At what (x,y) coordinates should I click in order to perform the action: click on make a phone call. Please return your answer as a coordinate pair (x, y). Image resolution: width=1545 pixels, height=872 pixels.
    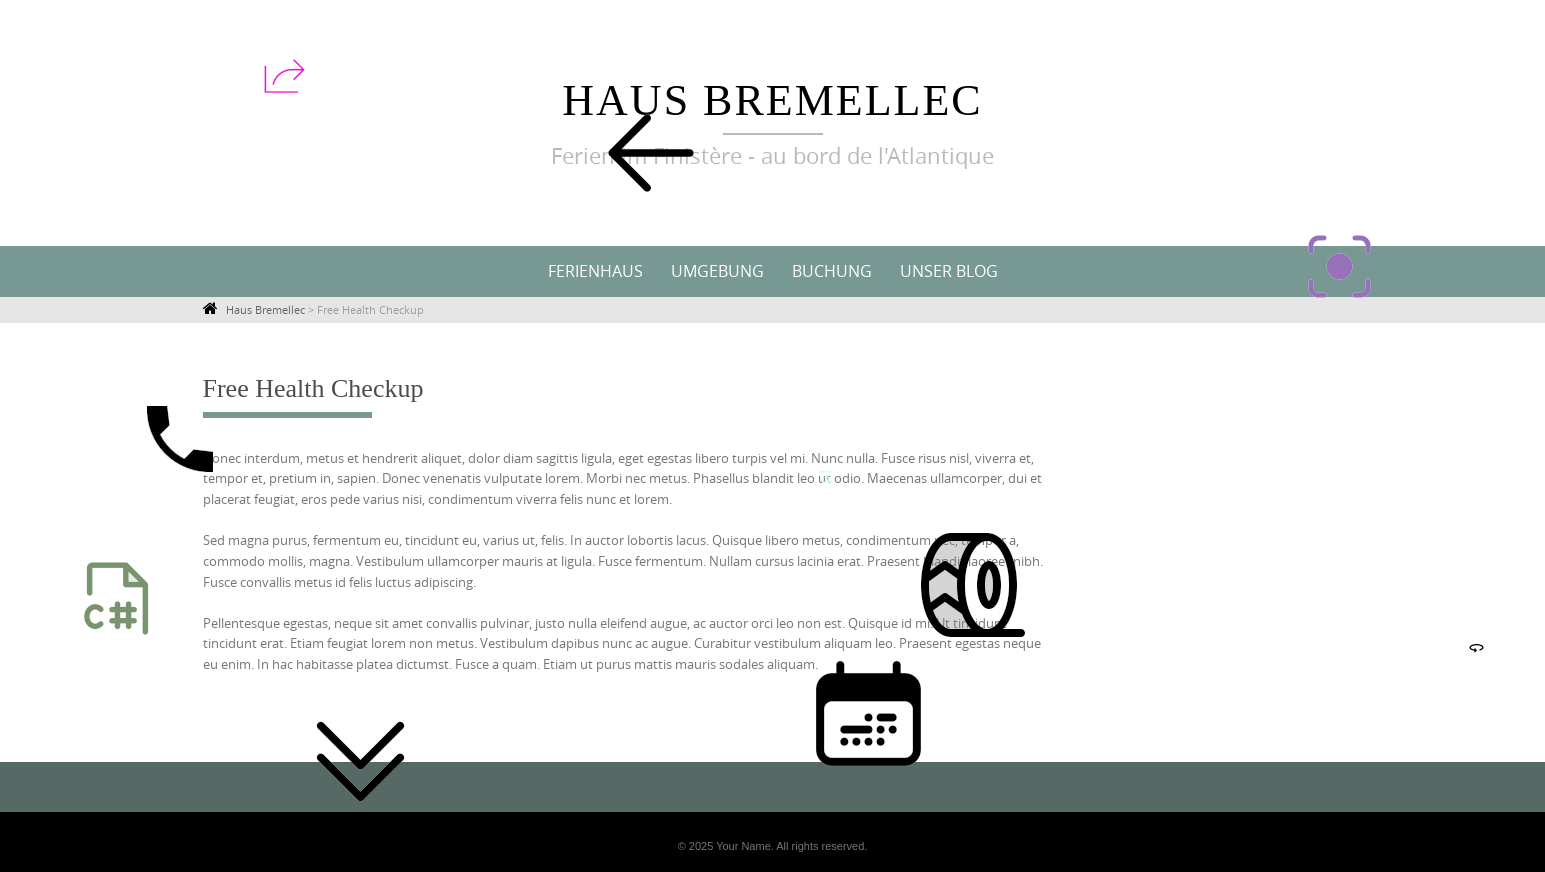
    Looking at the image, I should click on (180, 439).